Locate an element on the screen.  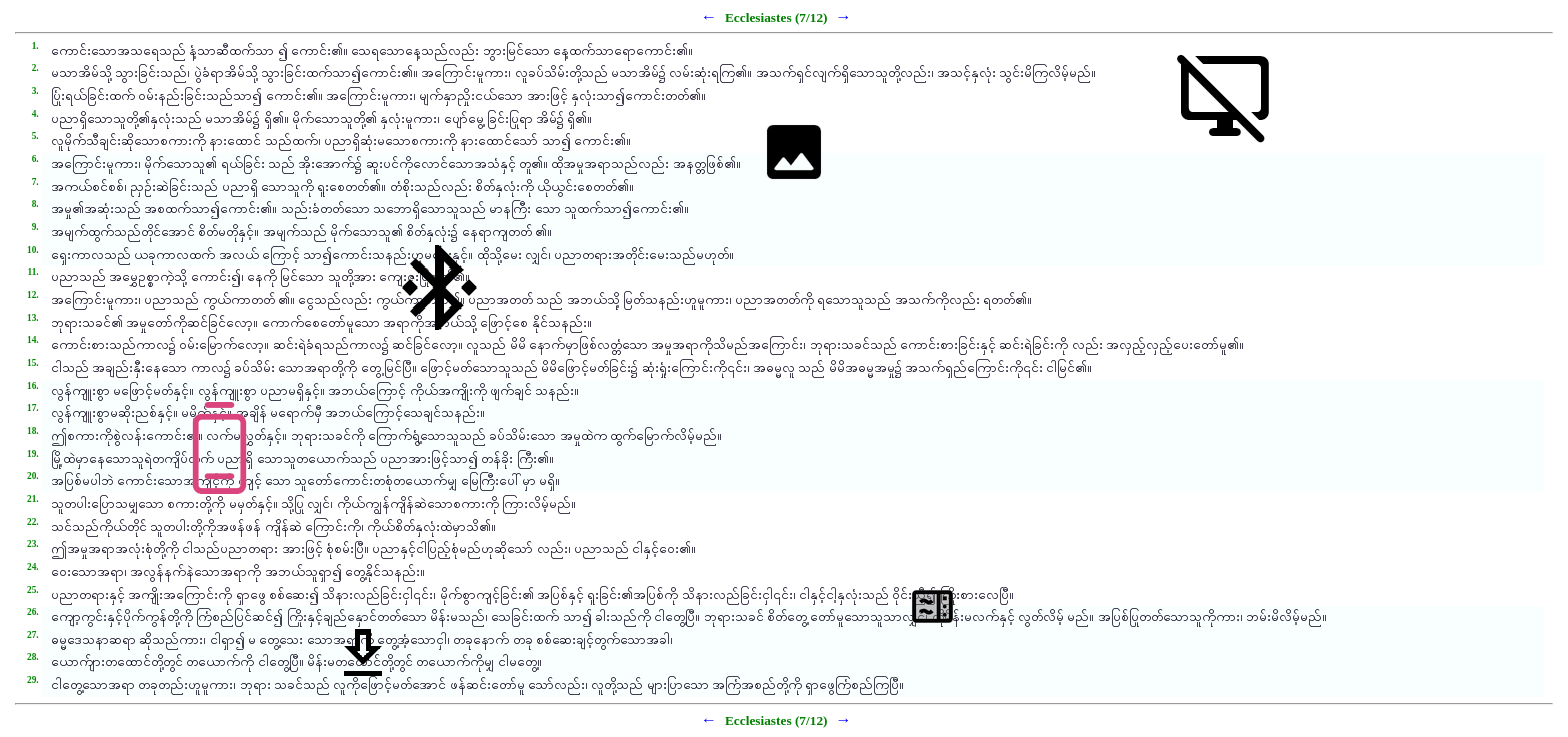
microwave or kitchen appliance control is located at coordinates (932, 606).